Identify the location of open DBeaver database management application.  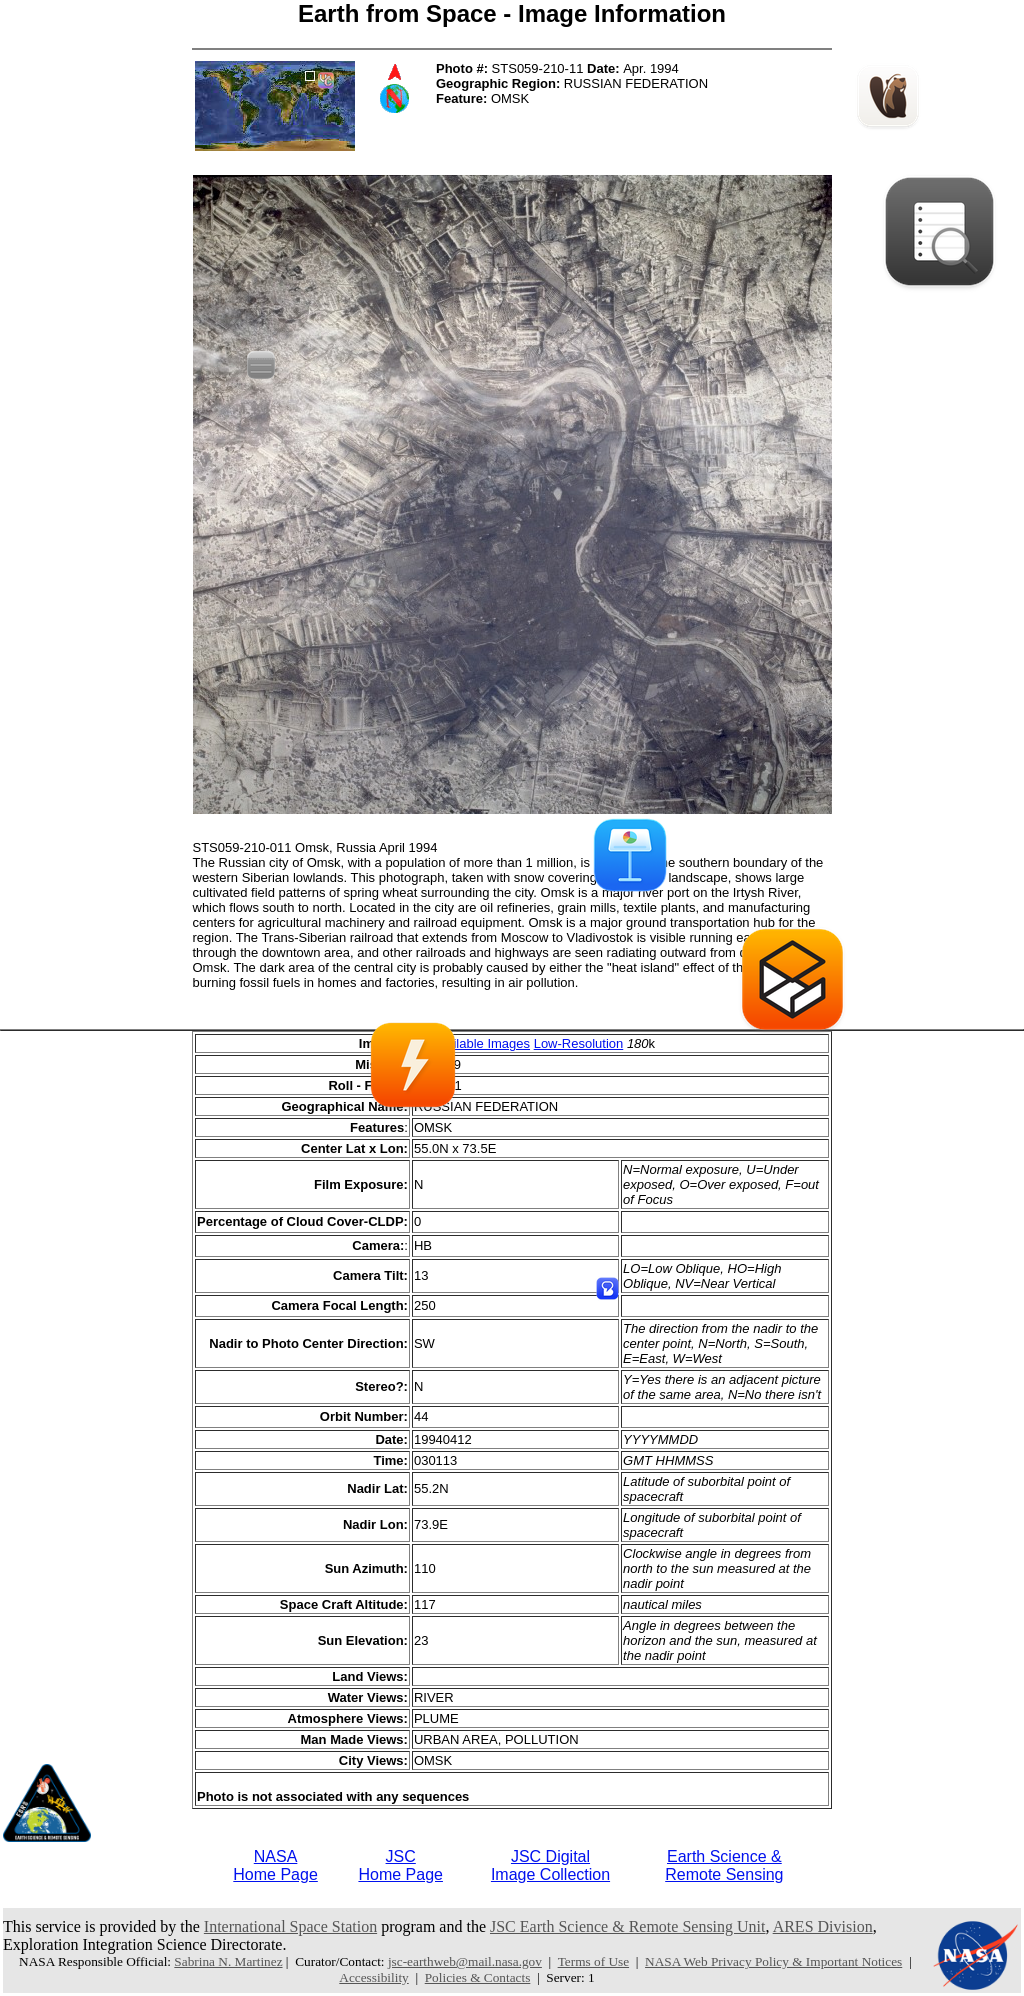
(888, 96).